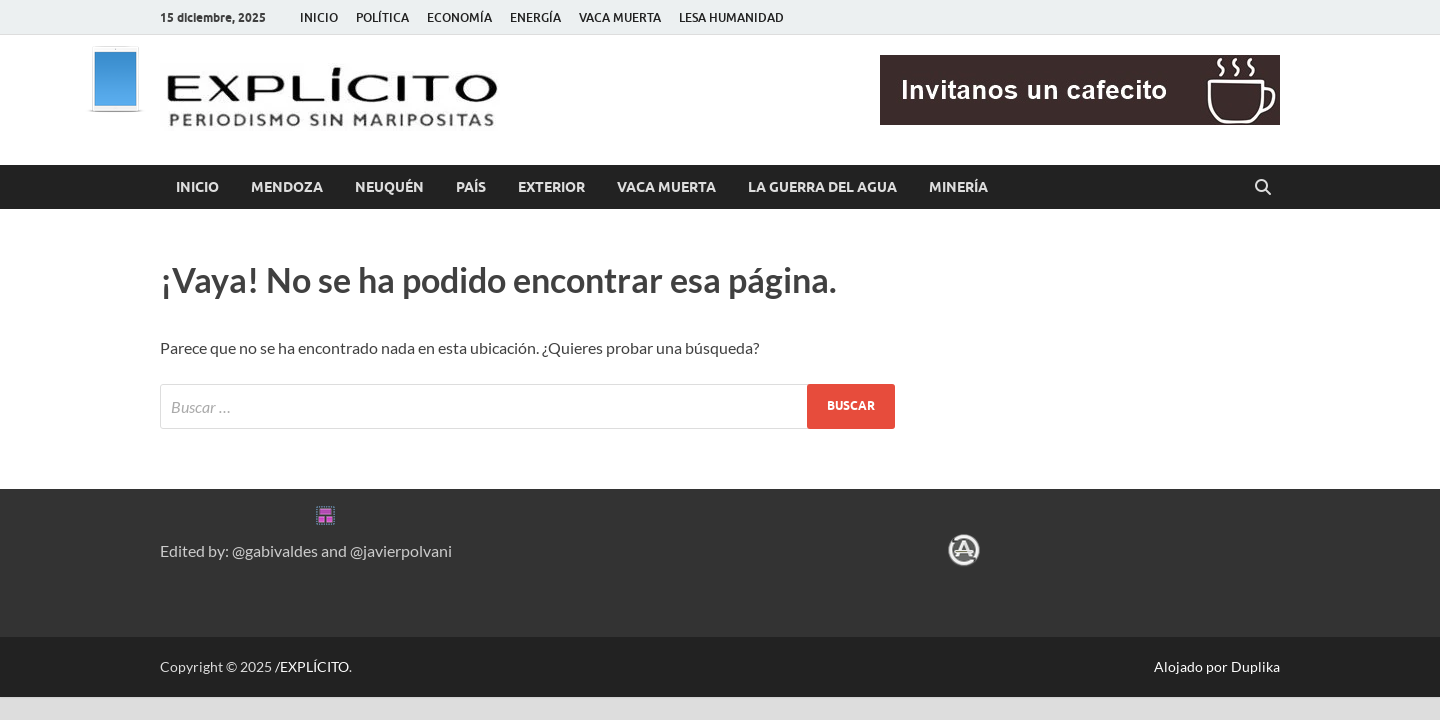  Describe the element at coordinates (115, 78) in the screenshot. I see `indicates a connected iPad Air device` at that location.